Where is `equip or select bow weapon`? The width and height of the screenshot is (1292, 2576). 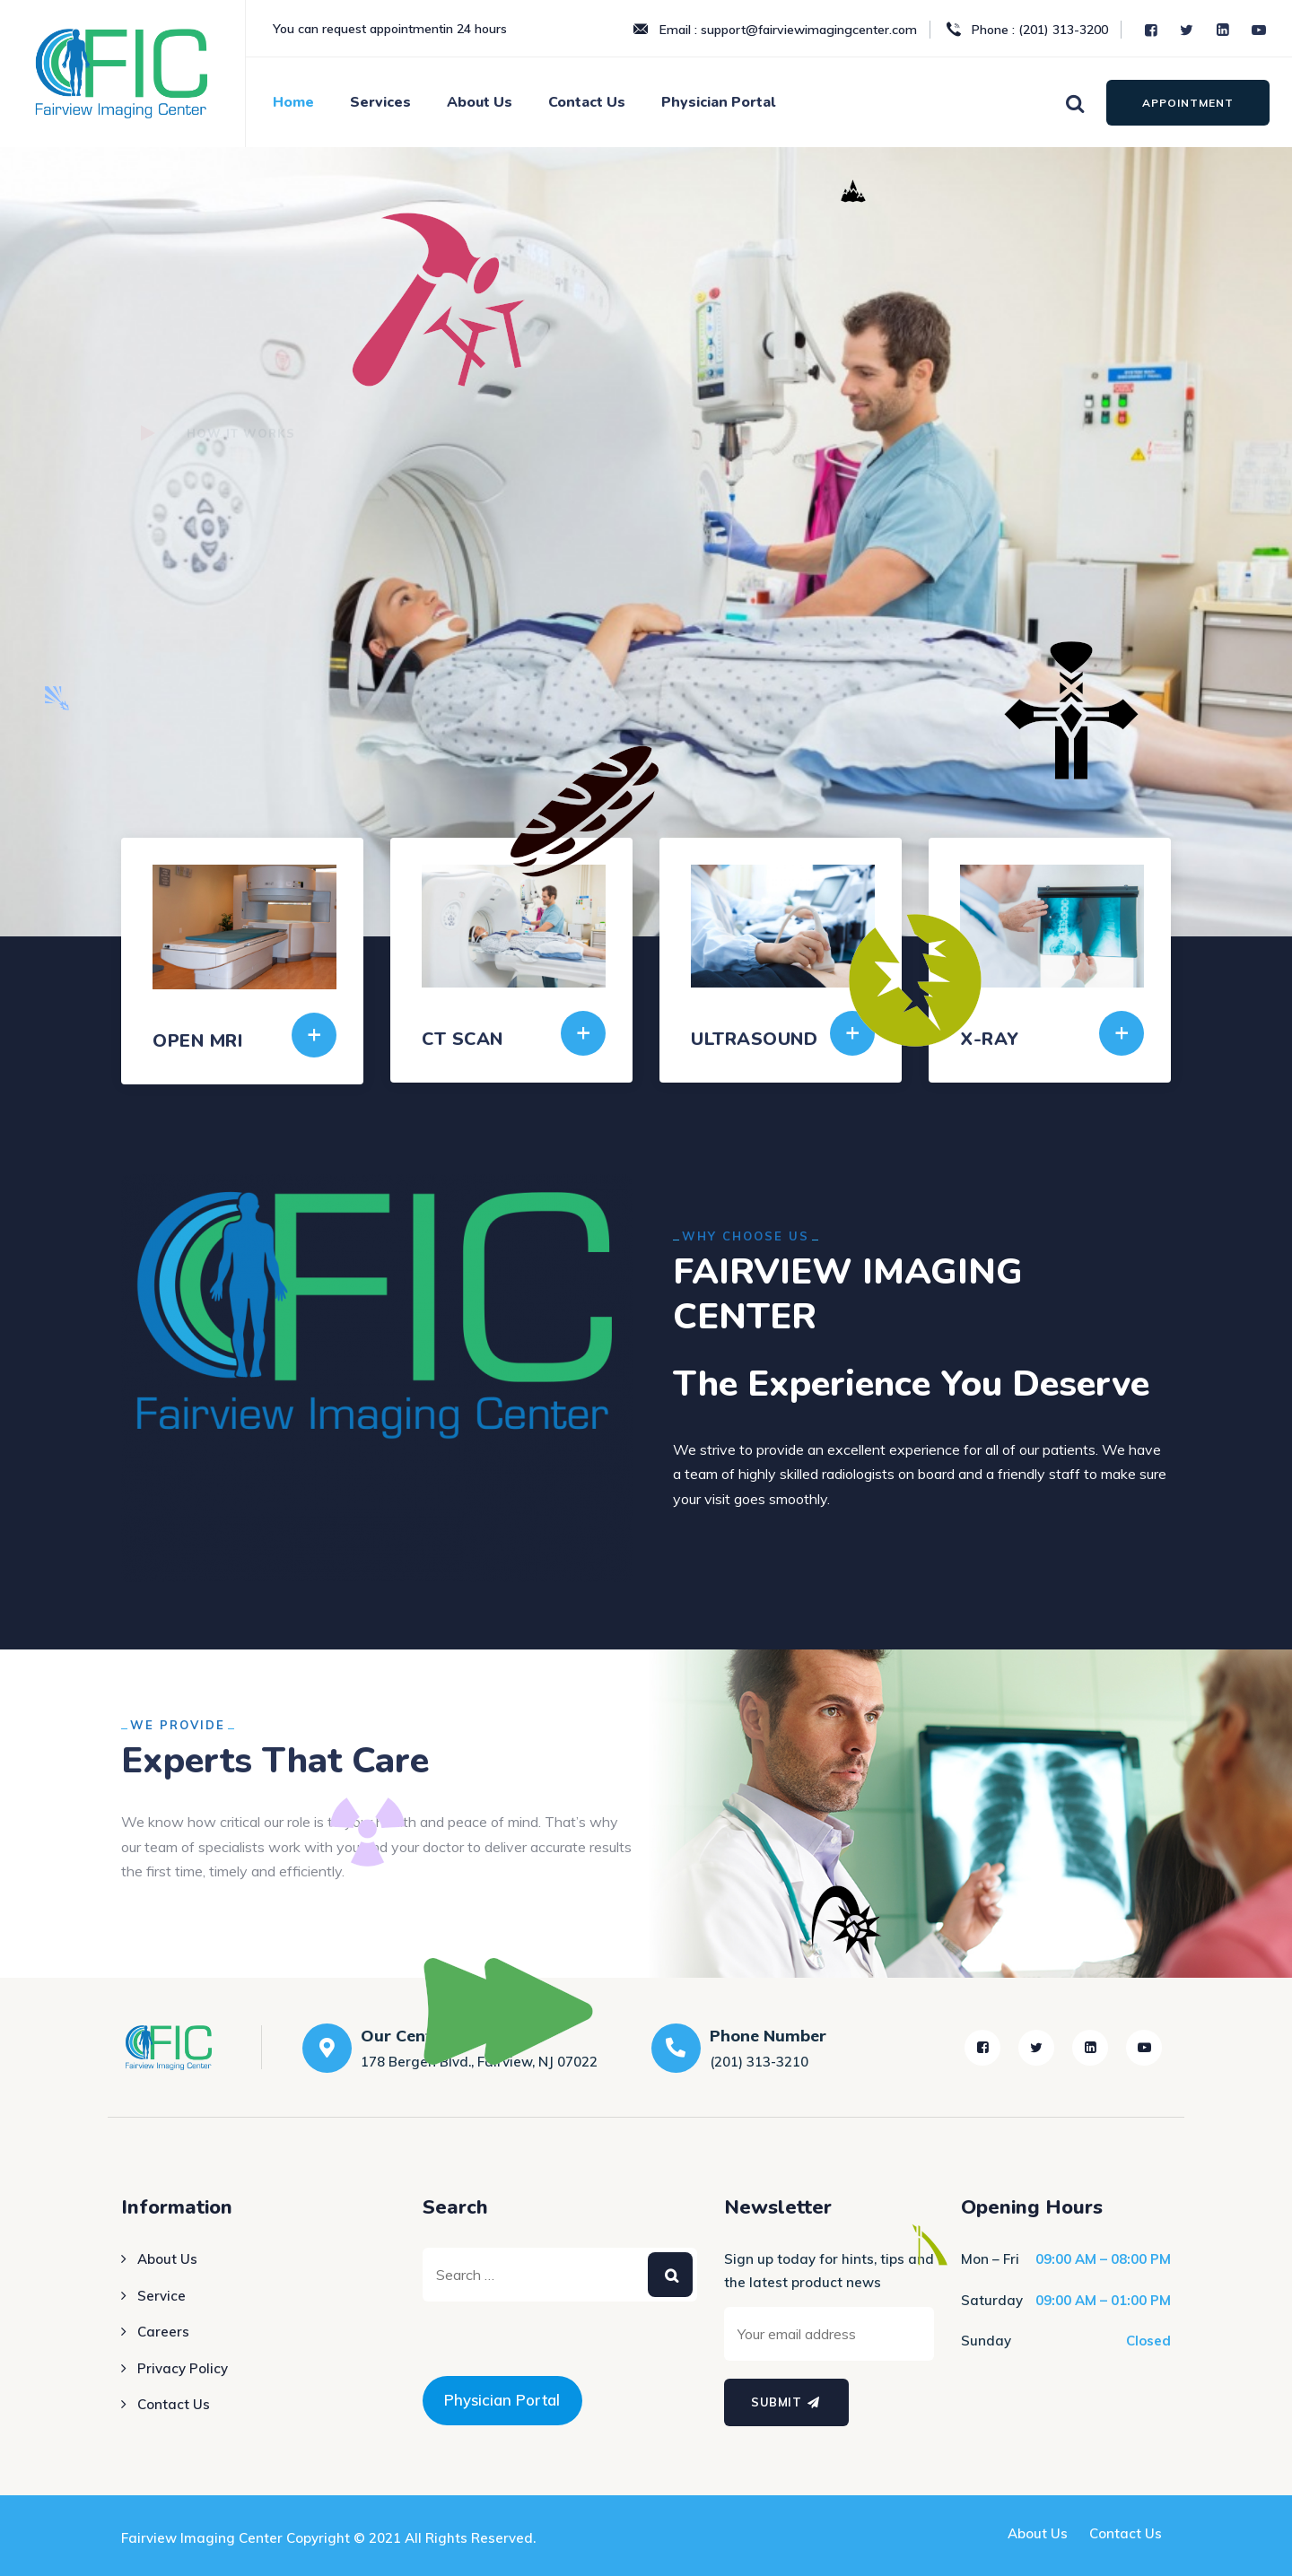 equip or select bow weapon is located at coordinates (925, 2244).